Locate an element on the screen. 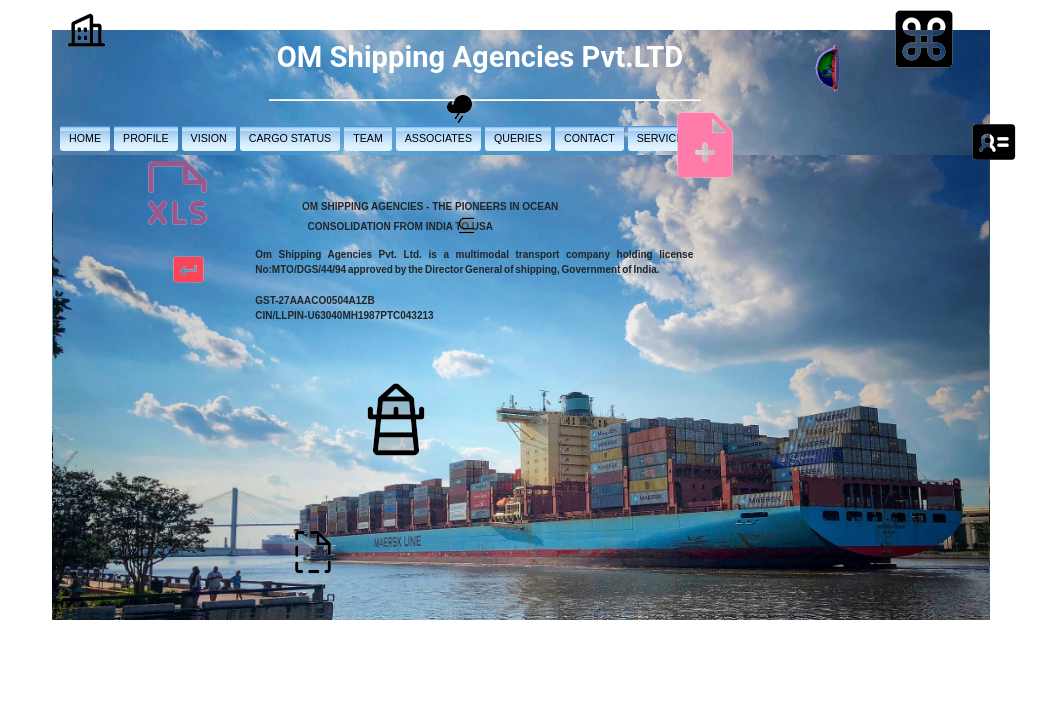 The width and height of the screenshot is (1042, 720). press enter or return key is located at coordinates (188, 269).